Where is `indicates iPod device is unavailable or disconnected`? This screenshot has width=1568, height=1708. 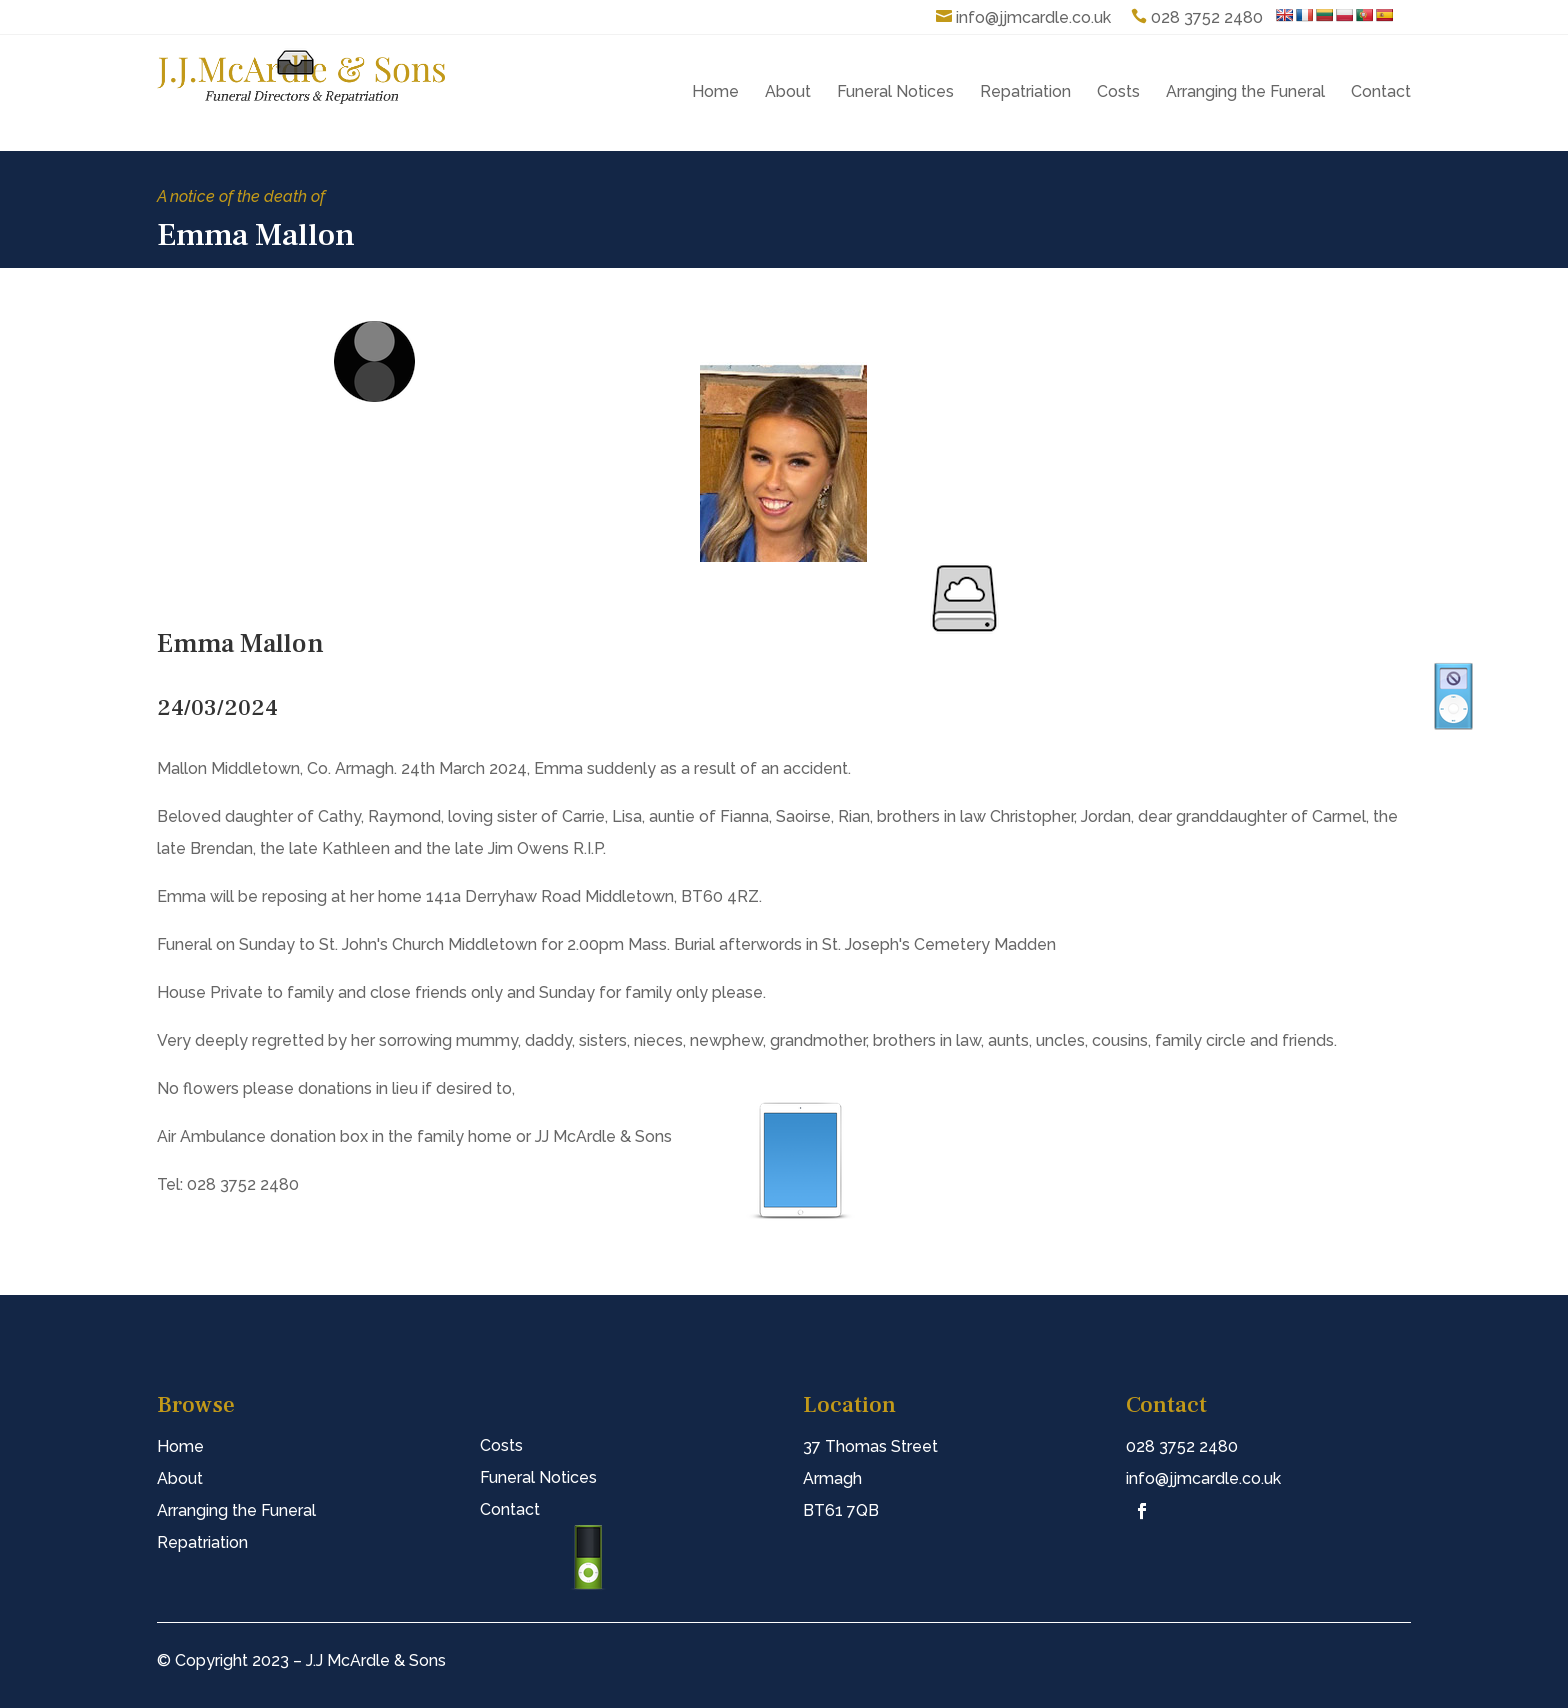
indicates iPod device is unavailable or disconnected is located at coordinates (1453, 696).